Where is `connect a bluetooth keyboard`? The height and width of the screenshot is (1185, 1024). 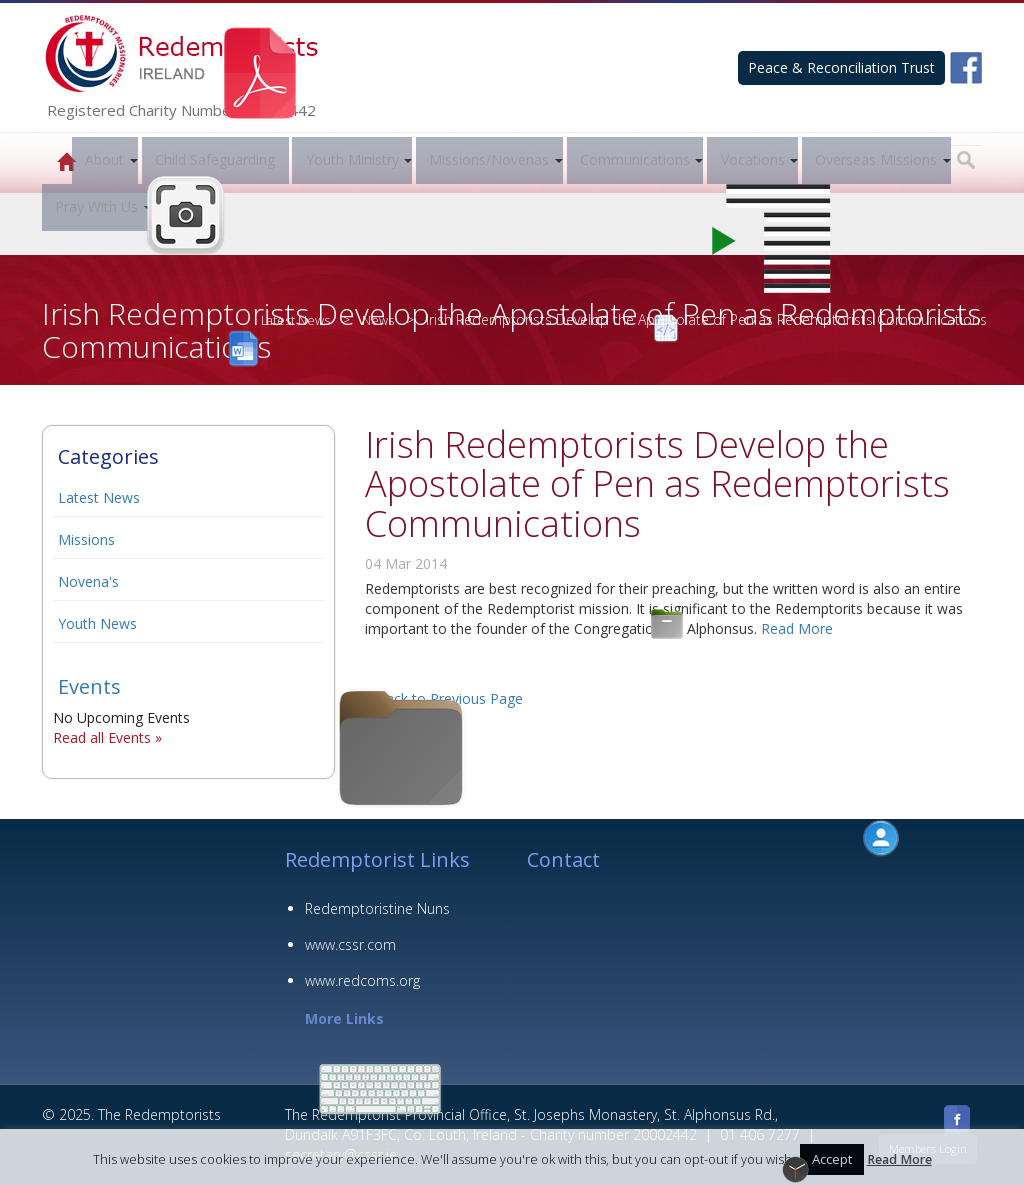
connect a bluetooth keyboard is located at coordinates (380, 1089).